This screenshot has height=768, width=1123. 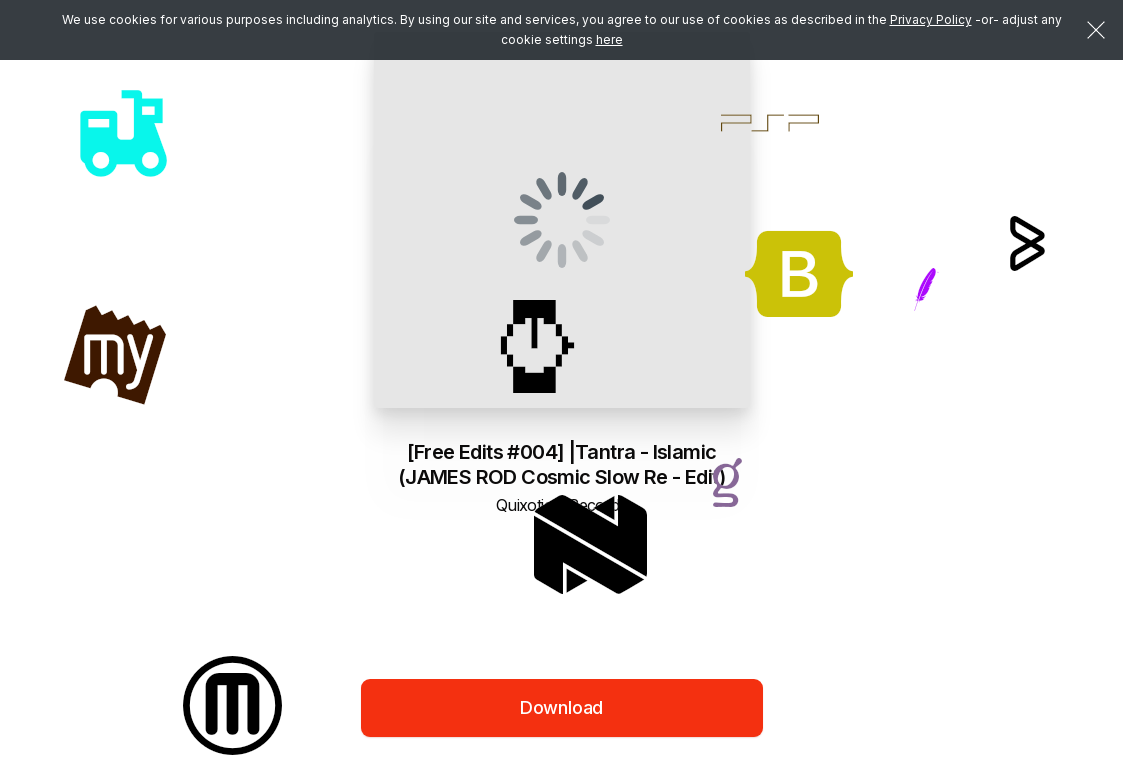 What do you see at coordinates (727, 482) in the screenshot?
I see `open Goodreads app` at bounding box center [727, 482].